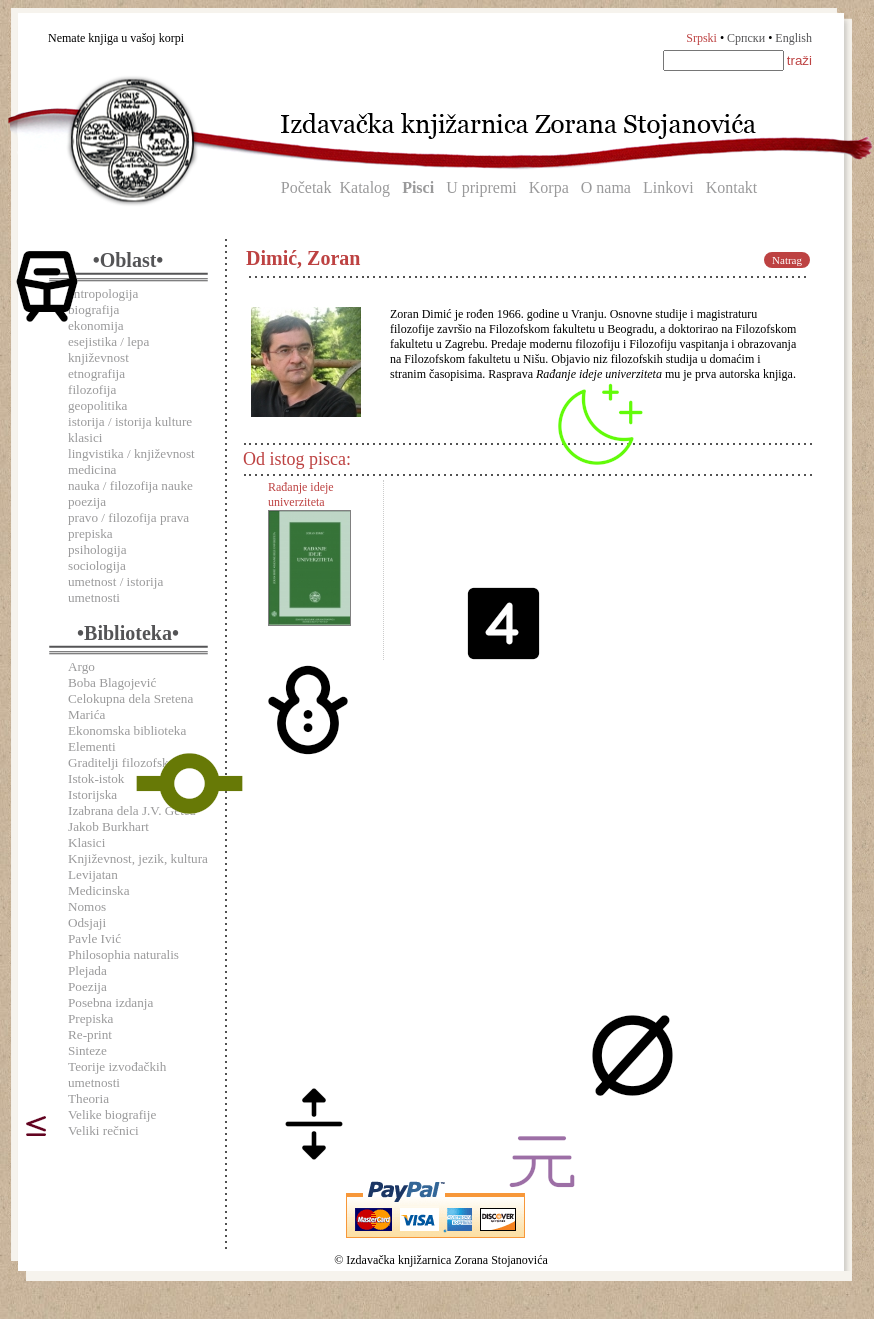  What do you see at coordinates (189, 783) in the screenshot?
I see `view commit details in version control` at bounding box center [189, 783].